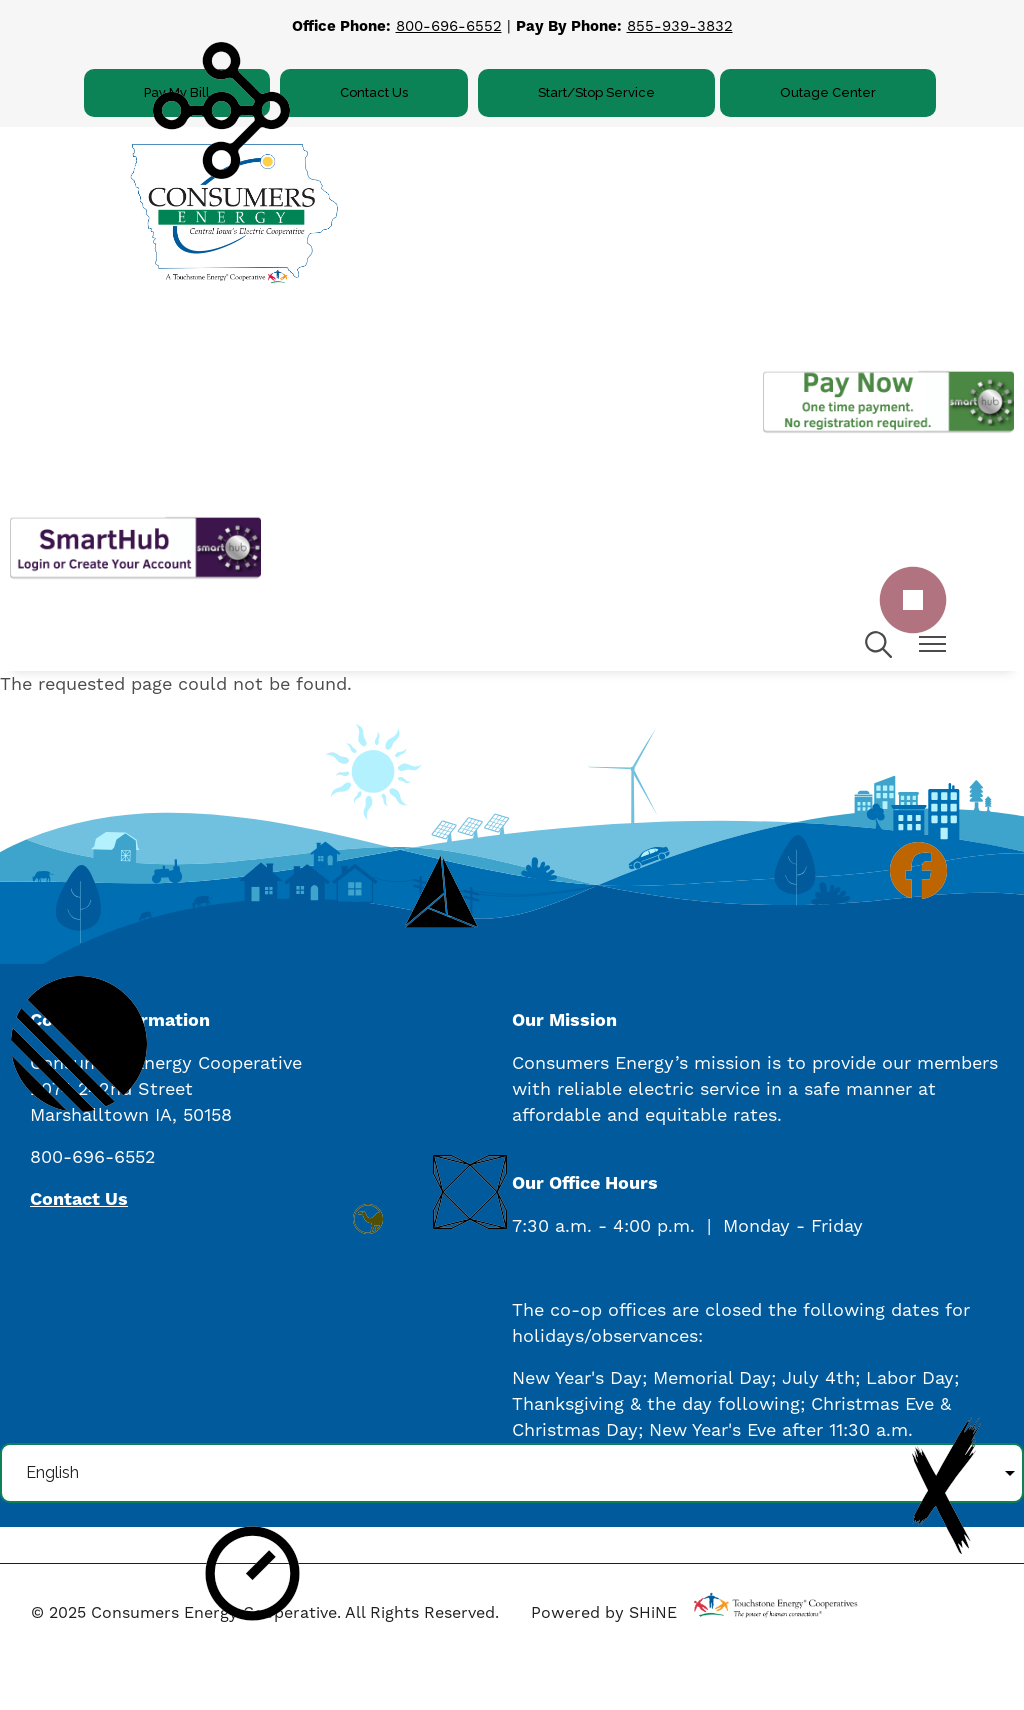 This screenshot has height=1710, width=1024. Describe the element at coordinates (470, 1192) in the screenshot. I see `haxe programming language logo` at that location.